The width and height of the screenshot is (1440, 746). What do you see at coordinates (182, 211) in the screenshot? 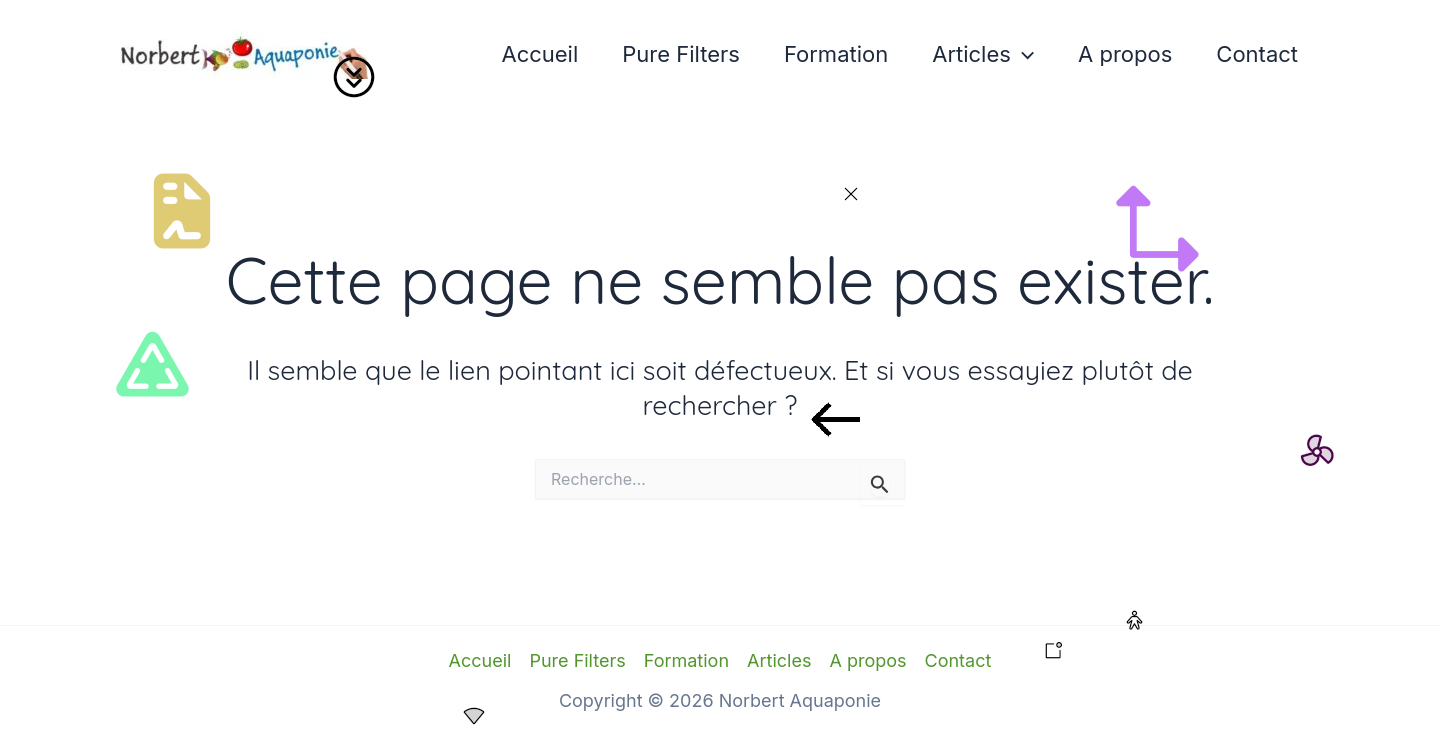
I see `view or sign a contract document` at bounding box center [182, 211].